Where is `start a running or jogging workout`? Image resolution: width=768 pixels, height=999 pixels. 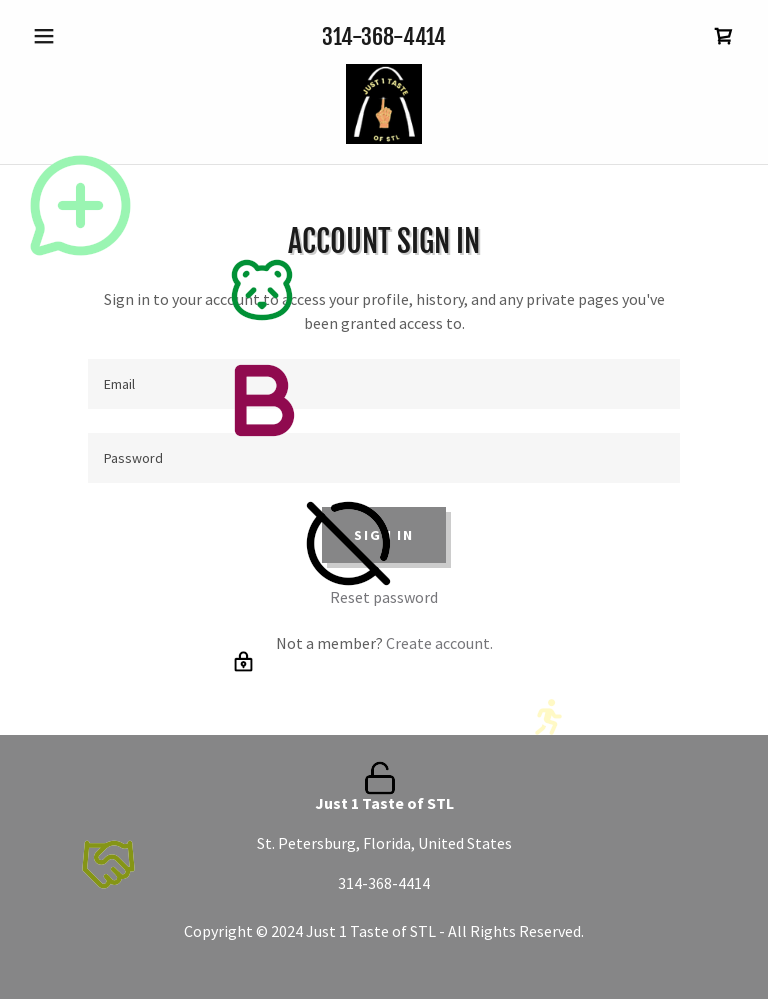 start a running or jogging workout is located at coordinates (549, 717).